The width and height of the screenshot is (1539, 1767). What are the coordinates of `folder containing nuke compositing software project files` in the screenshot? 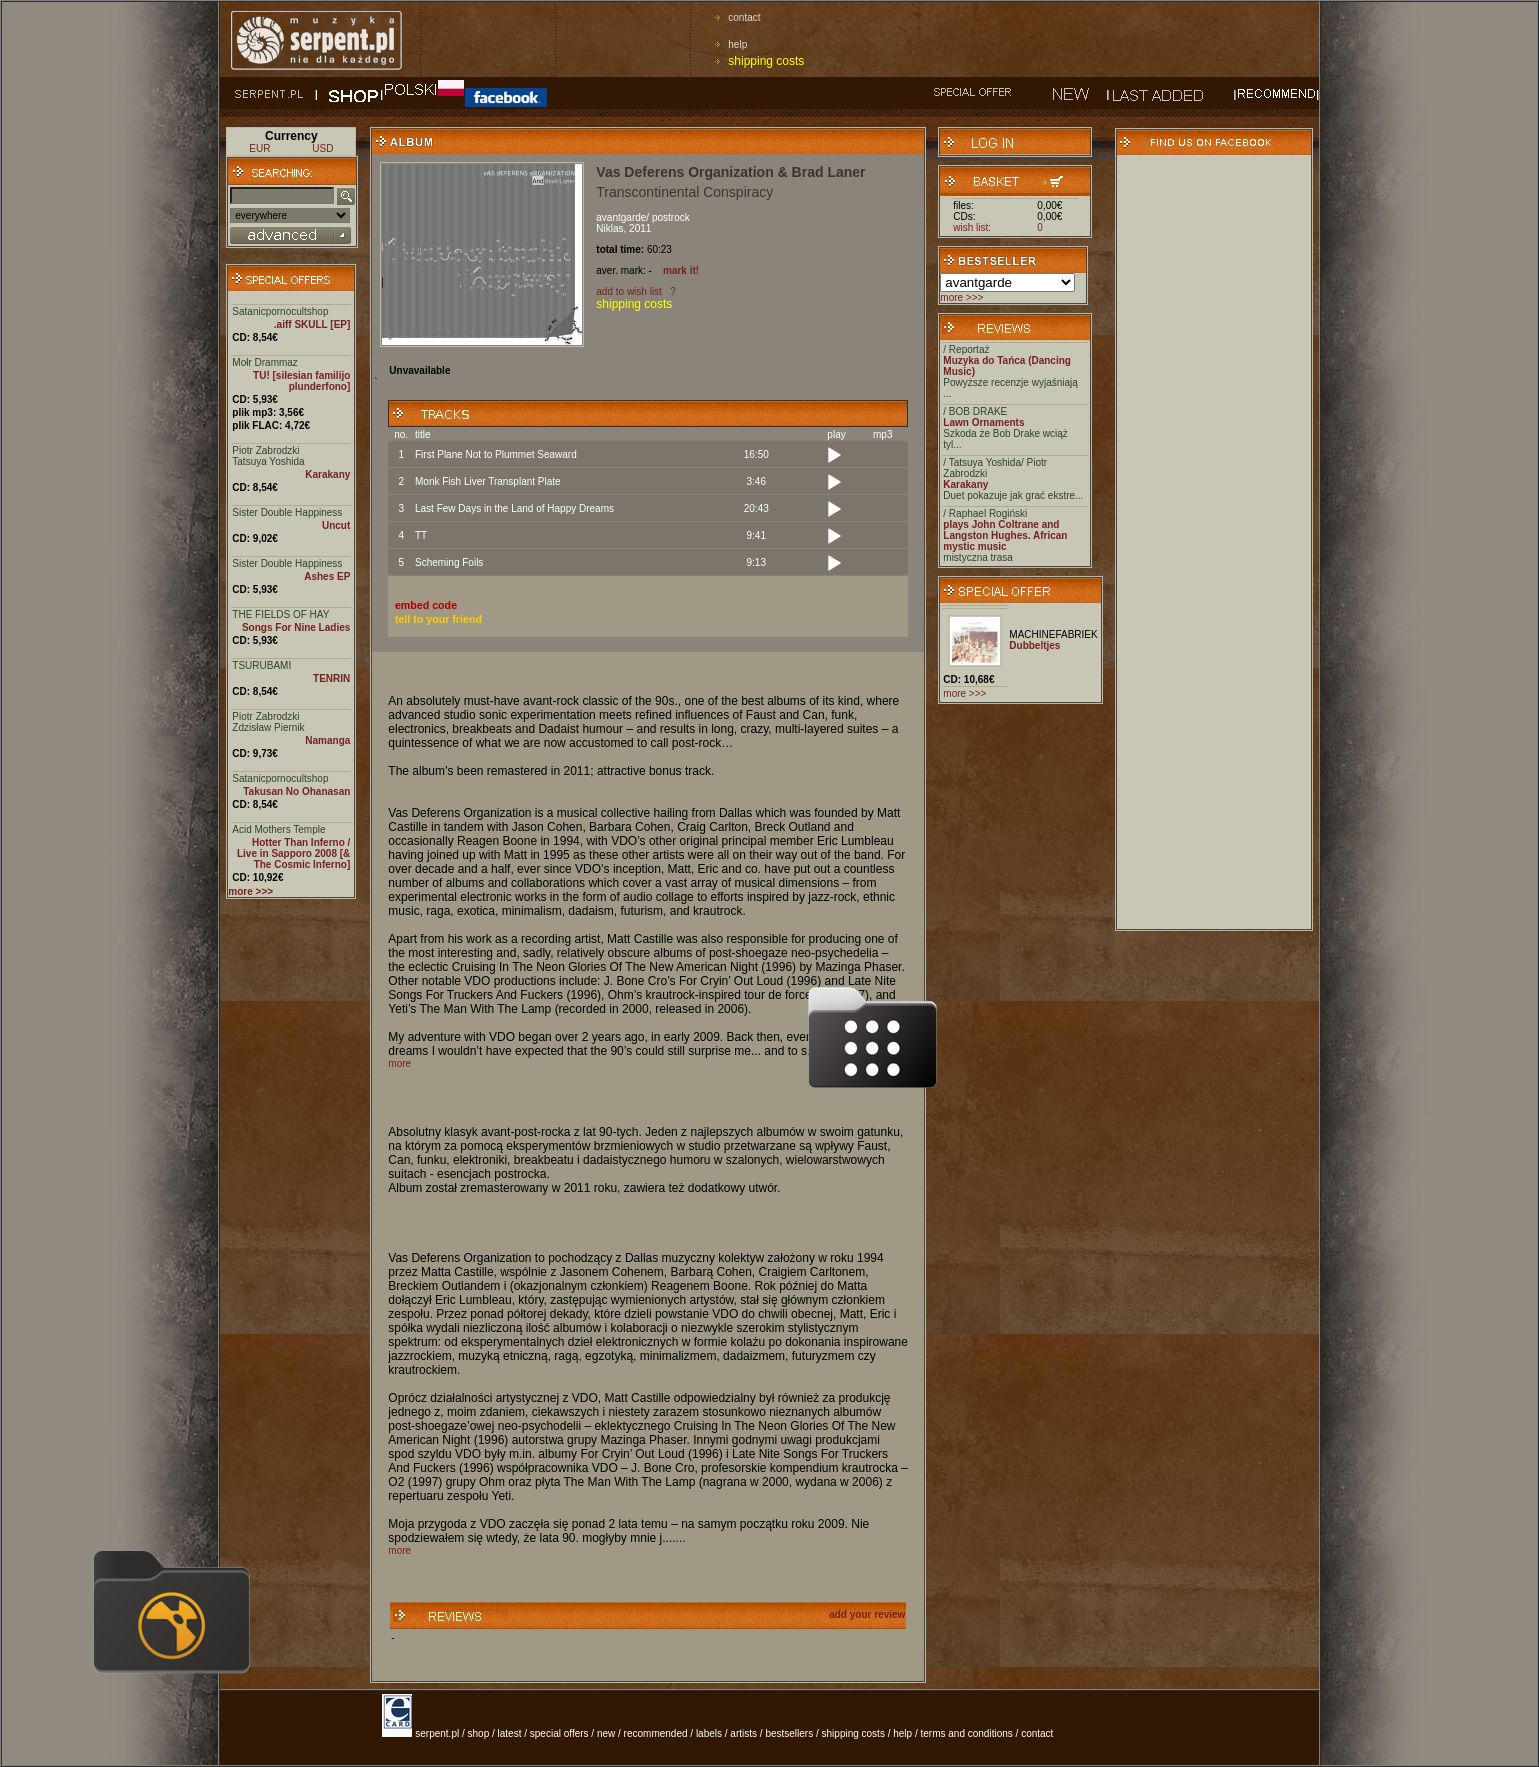 It's located at (171, 1616).